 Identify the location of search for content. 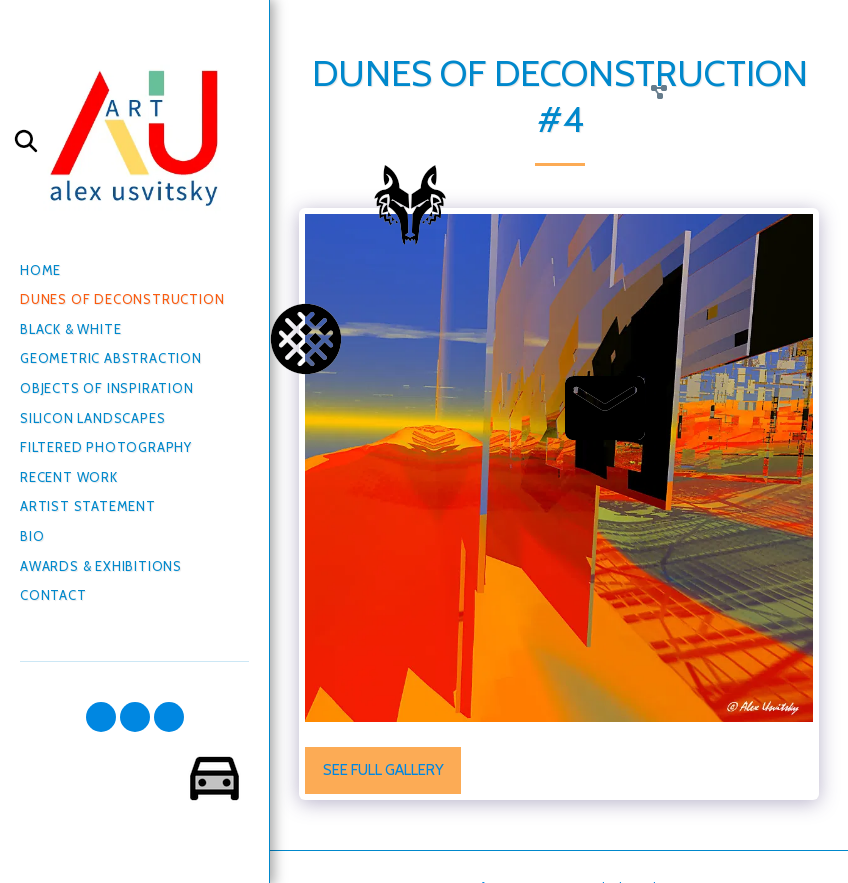
(26, 141).